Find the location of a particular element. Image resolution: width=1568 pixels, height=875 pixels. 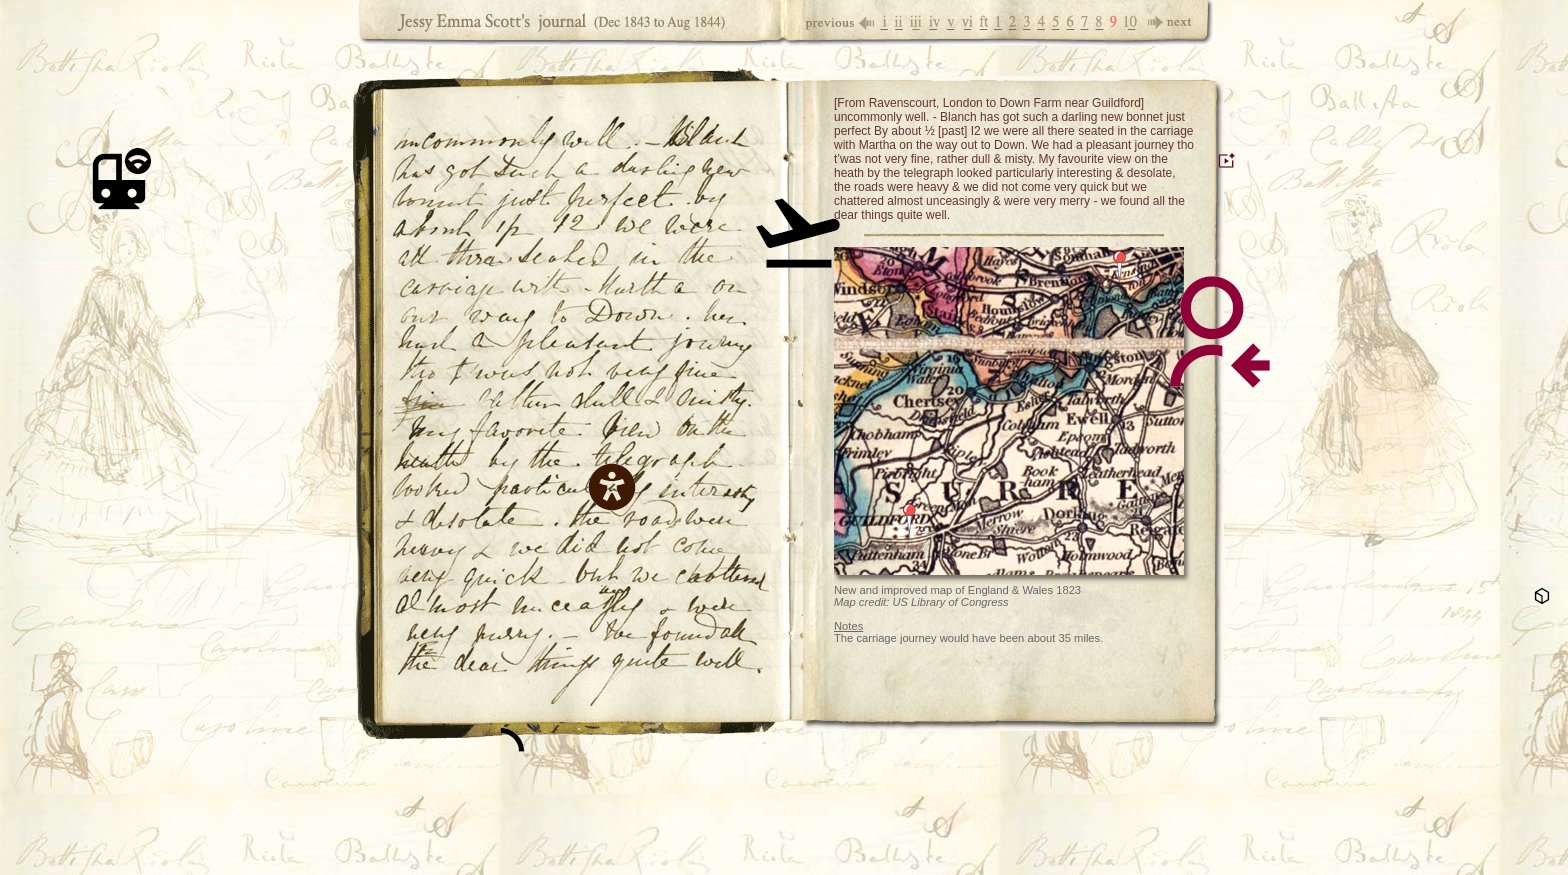

indicates content is loading is located at coordinates (500, 751).